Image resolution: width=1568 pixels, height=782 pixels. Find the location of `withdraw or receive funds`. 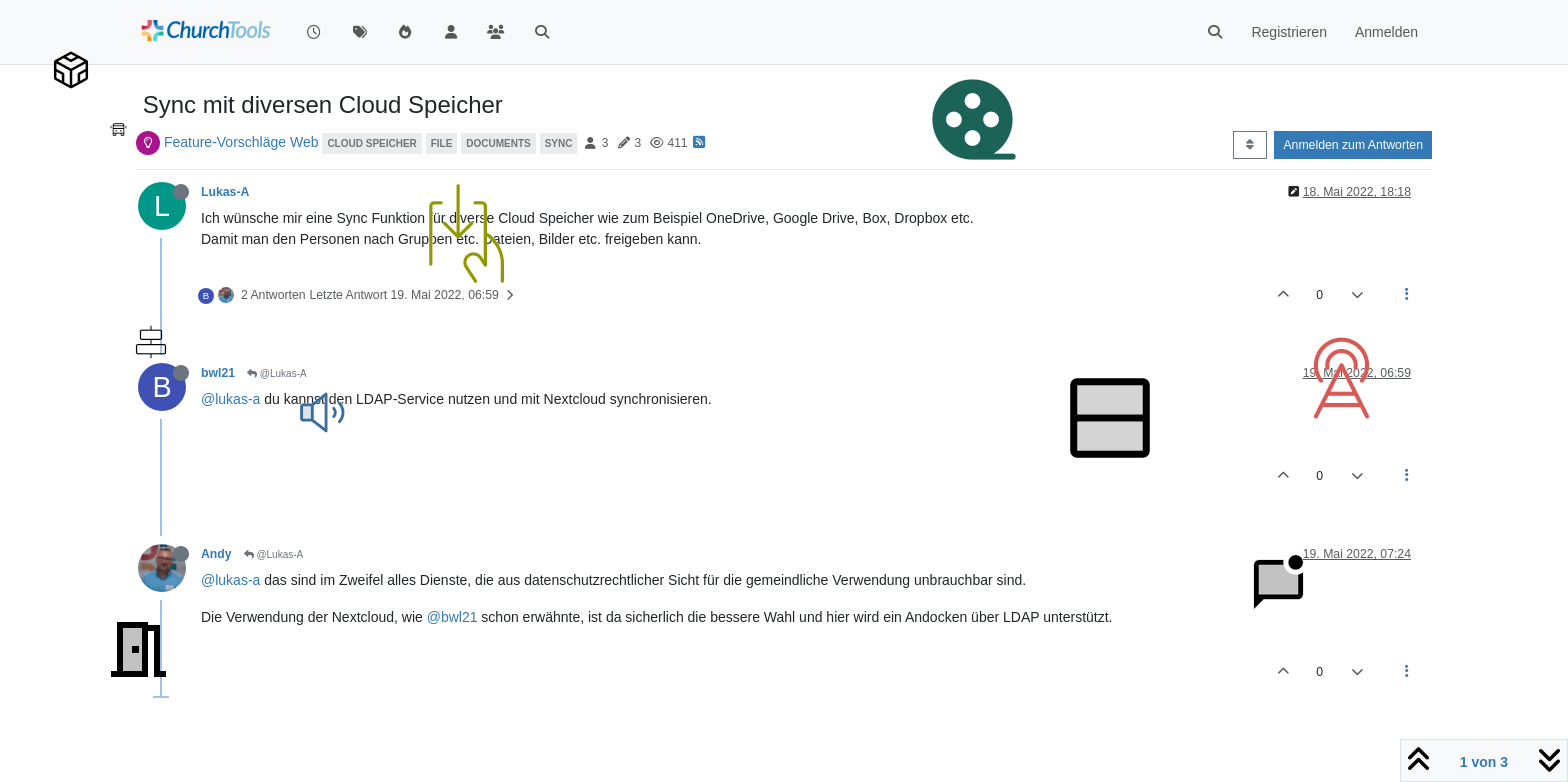

withdraw or receive funds is located at coordinates (461, 233).